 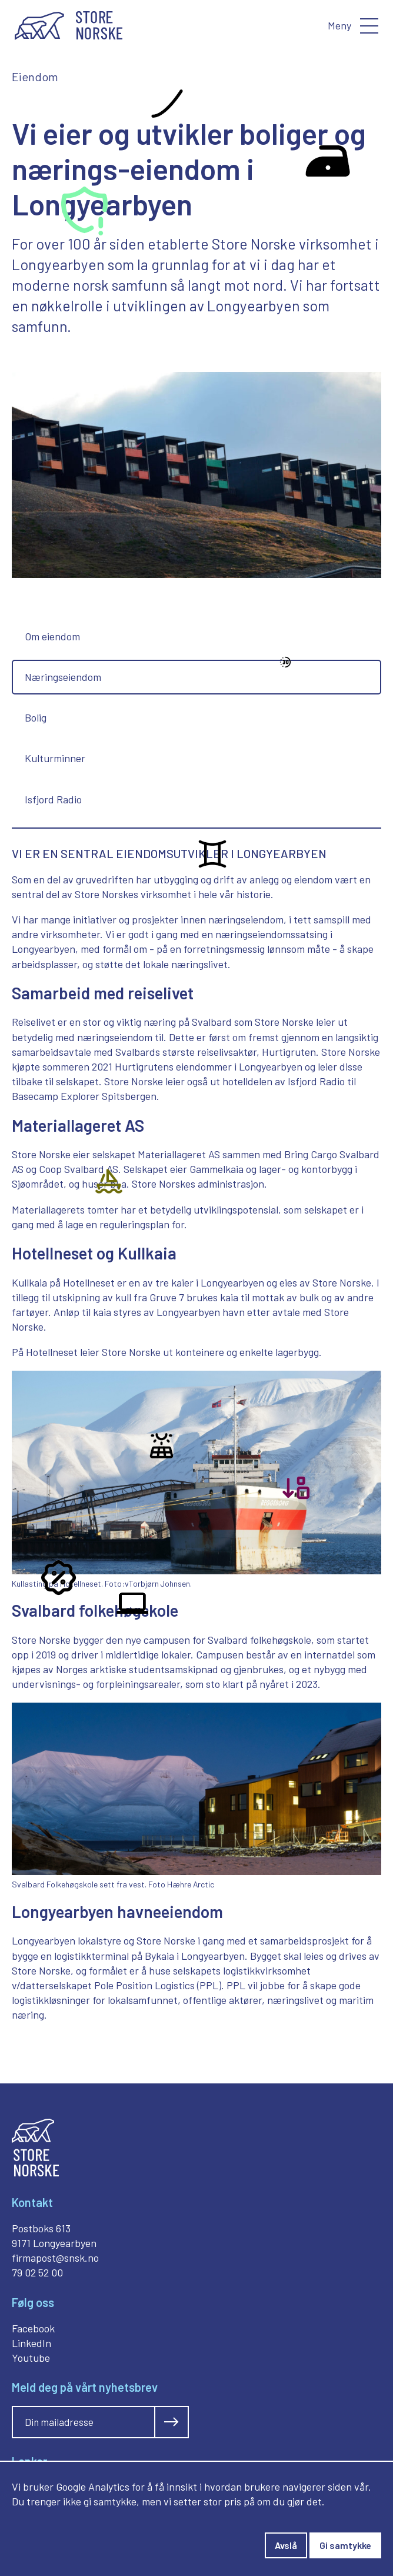 I want to click on indicates clothing requires ironing, so click(x=328, y=161).